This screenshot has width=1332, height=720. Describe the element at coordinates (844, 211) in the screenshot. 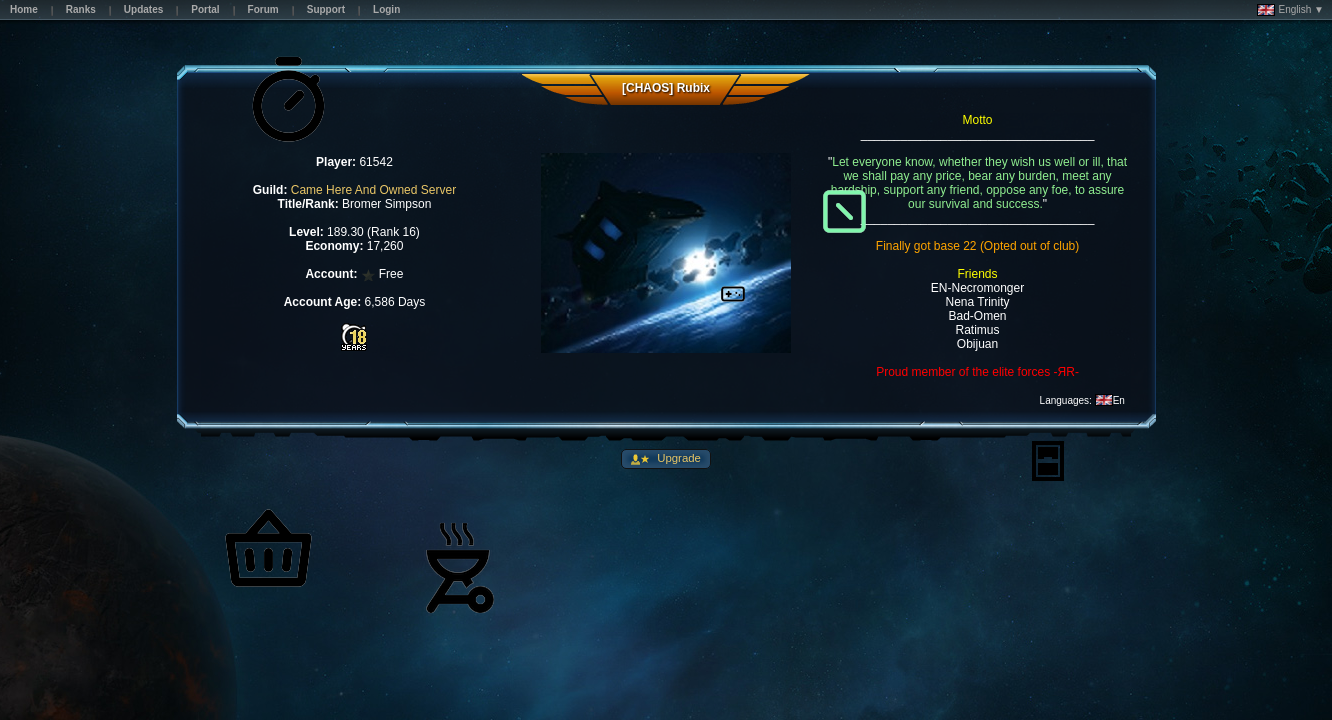

I see `indicates a blocked or forbidden action` at that location.